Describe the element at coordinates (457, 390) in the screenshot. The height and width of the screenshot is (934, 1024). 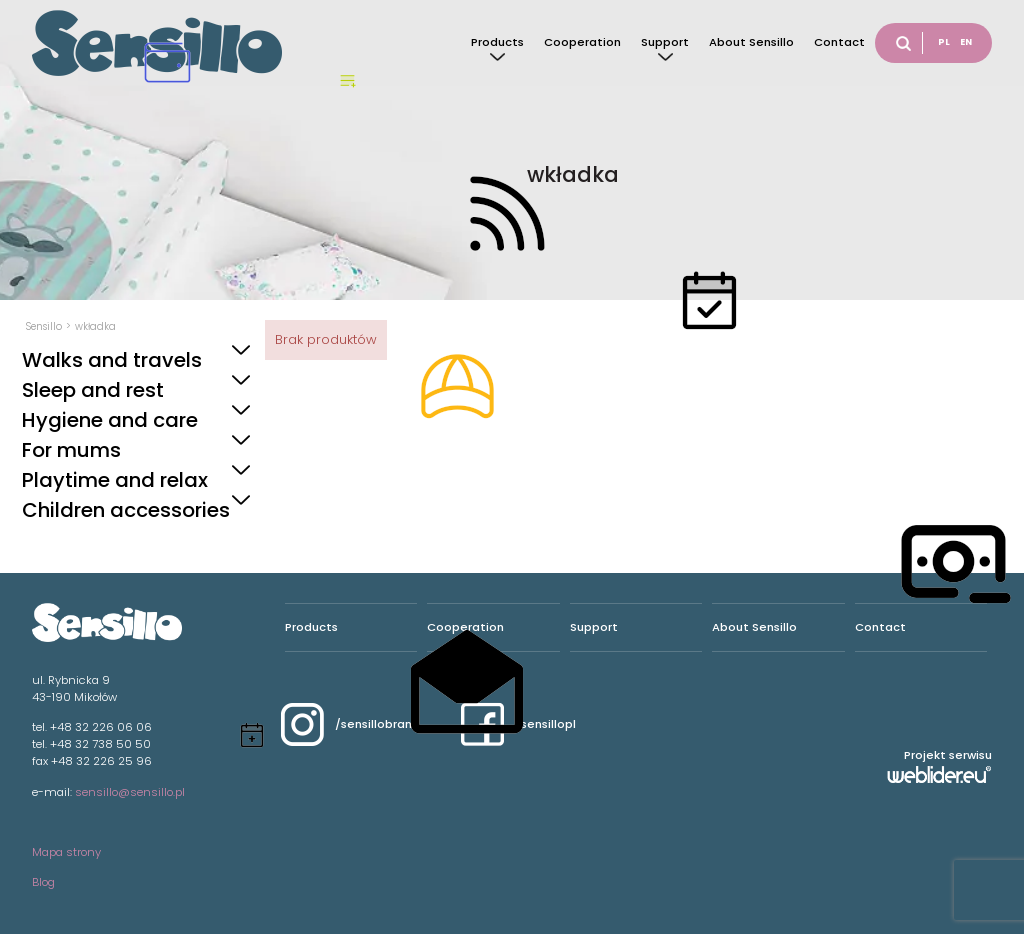
I see `browse hats or headwear category` at that location.